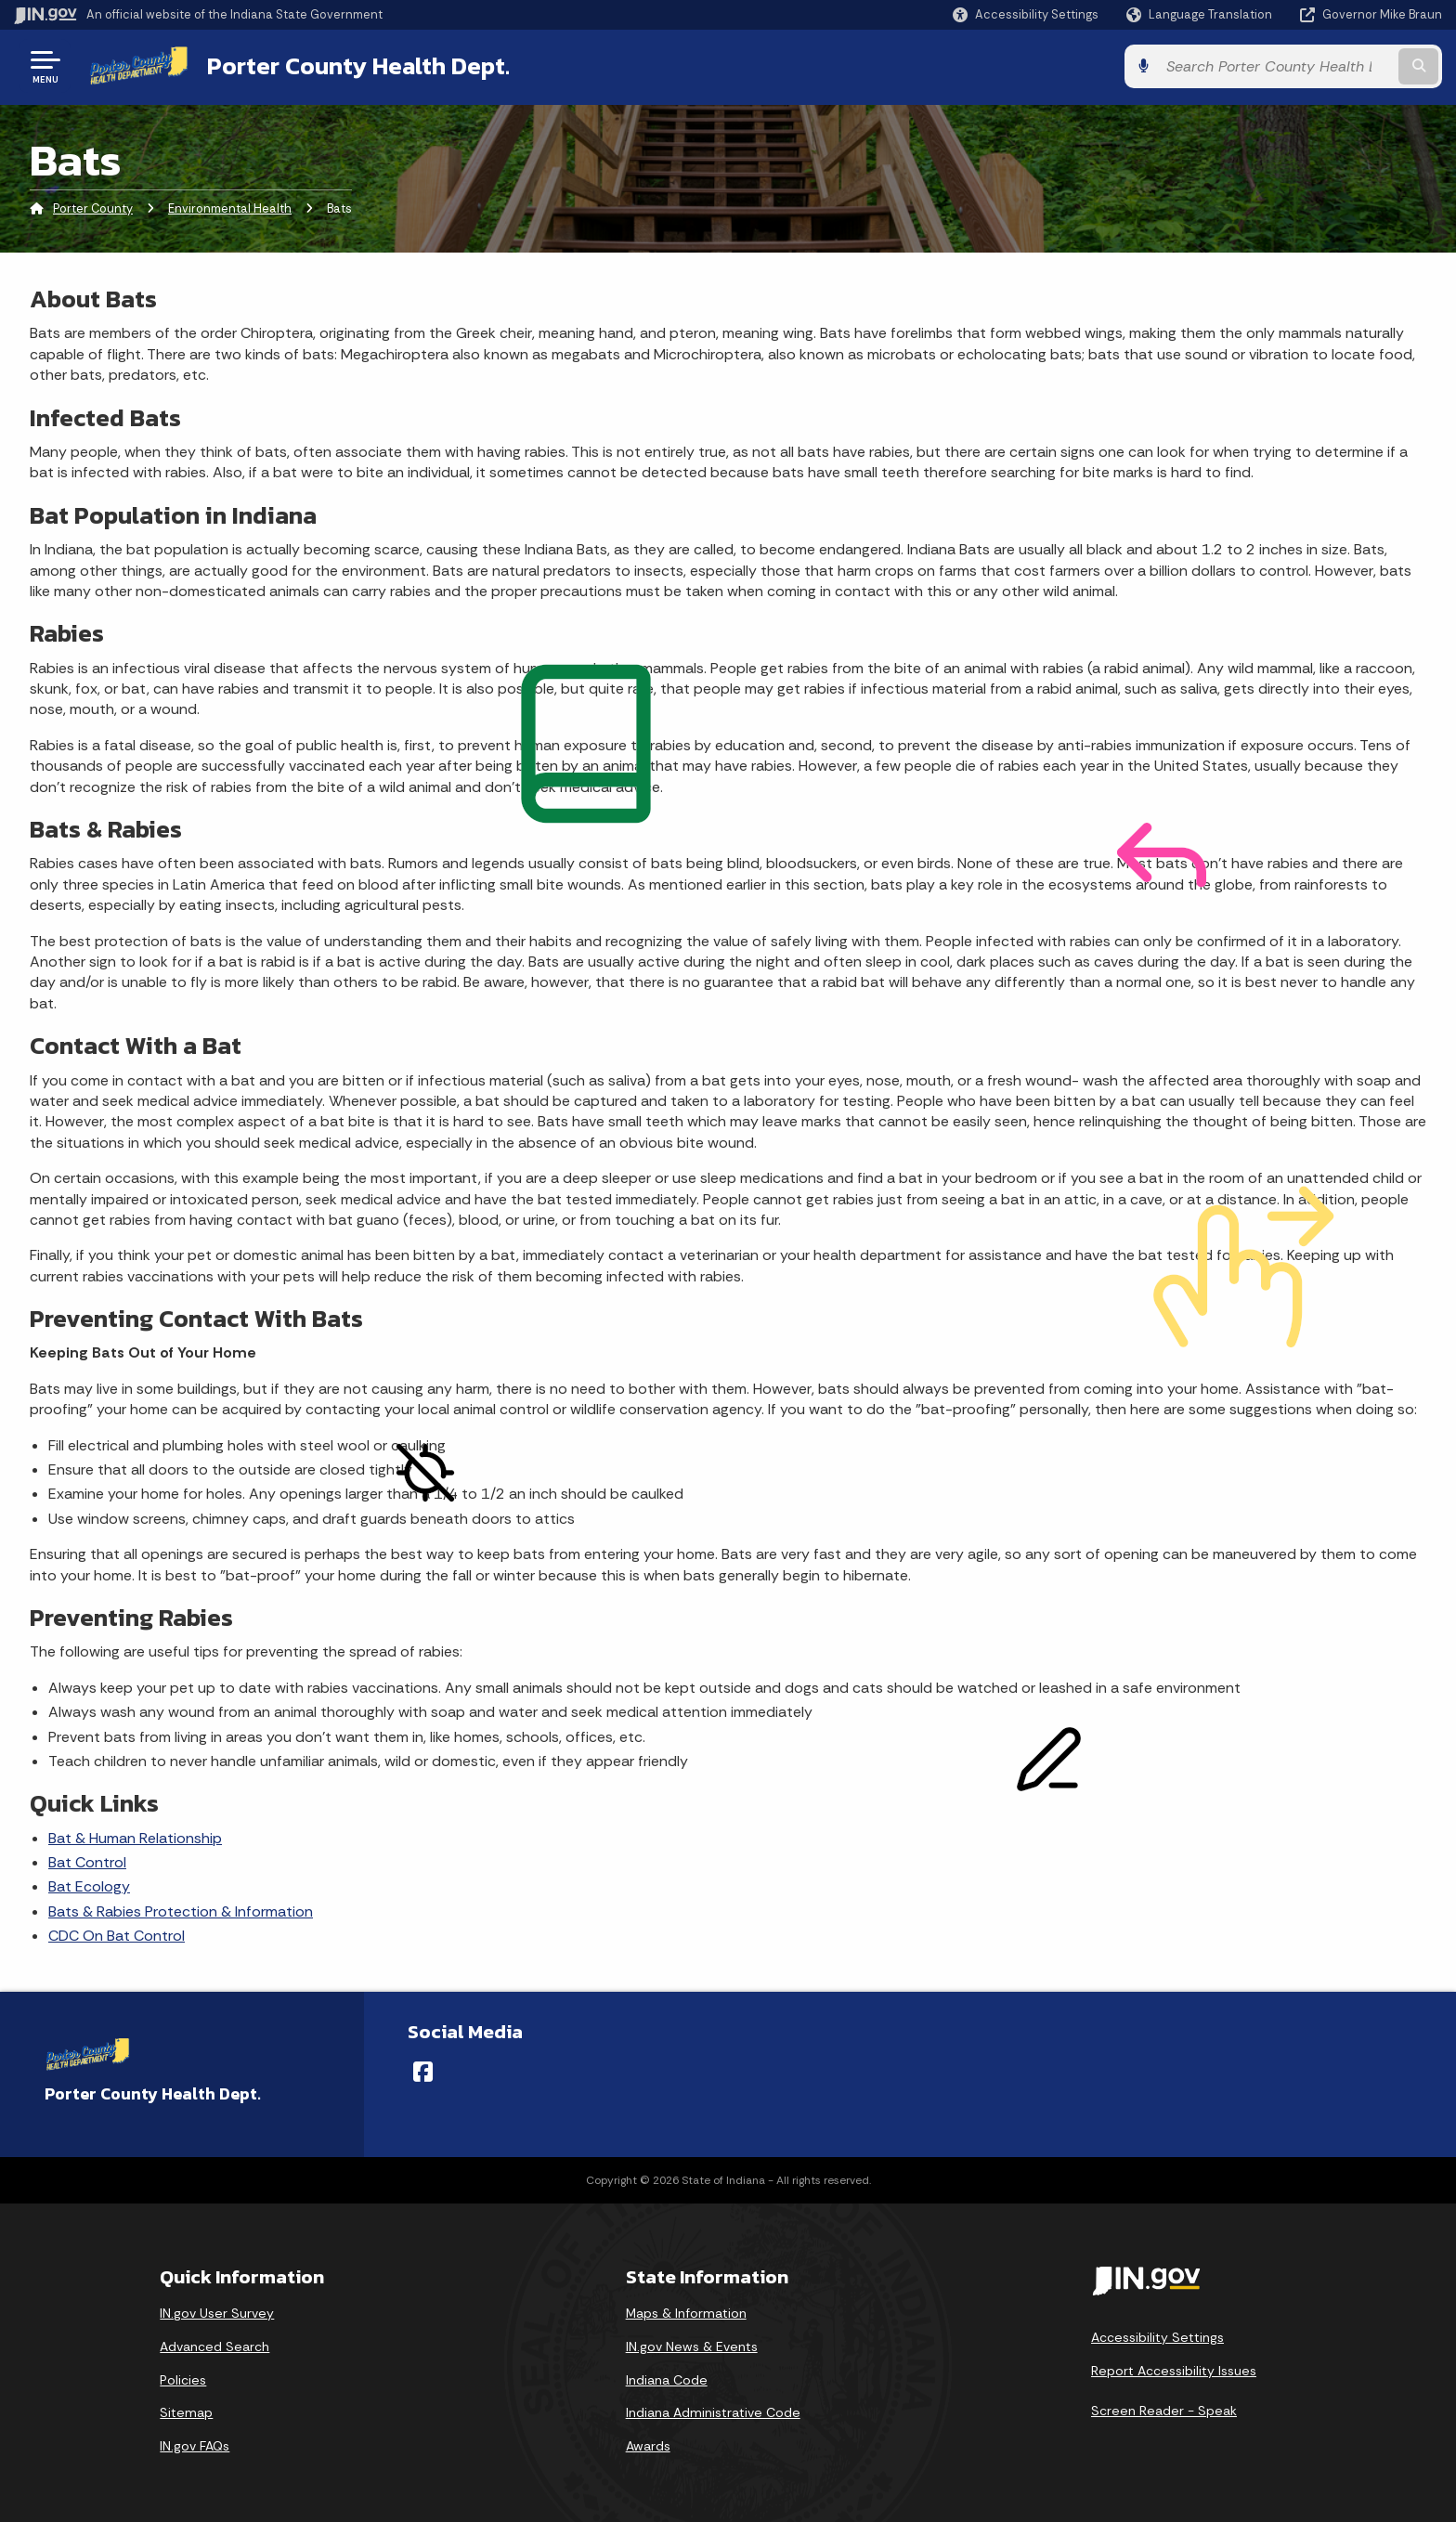  I want to click on reply to a message or email, so click(1162, 852).